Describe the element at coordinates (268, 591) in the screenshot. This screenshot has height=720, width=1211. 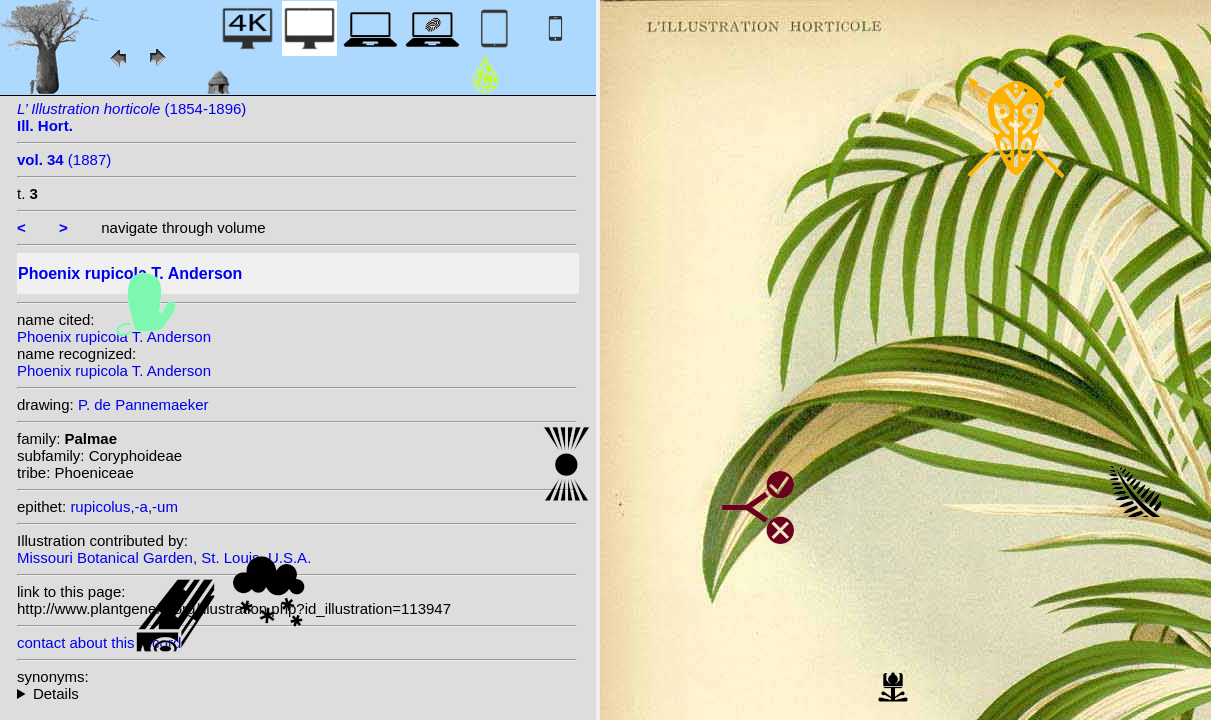
I see `indicates snowy weather conditions` at that location.